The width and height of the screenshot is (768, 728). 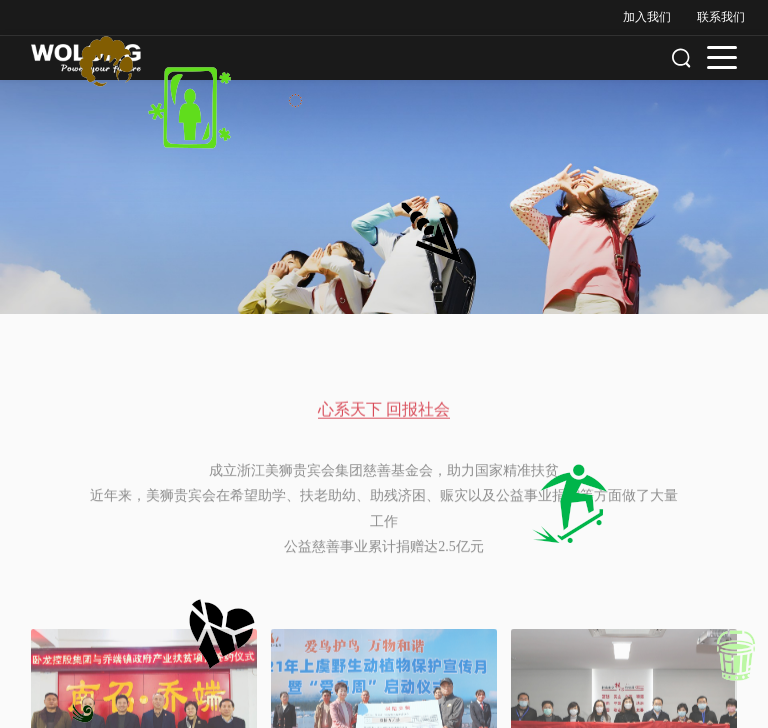 I want to click on select arrow or projectile type in archery game, so click(x=432, y=233).